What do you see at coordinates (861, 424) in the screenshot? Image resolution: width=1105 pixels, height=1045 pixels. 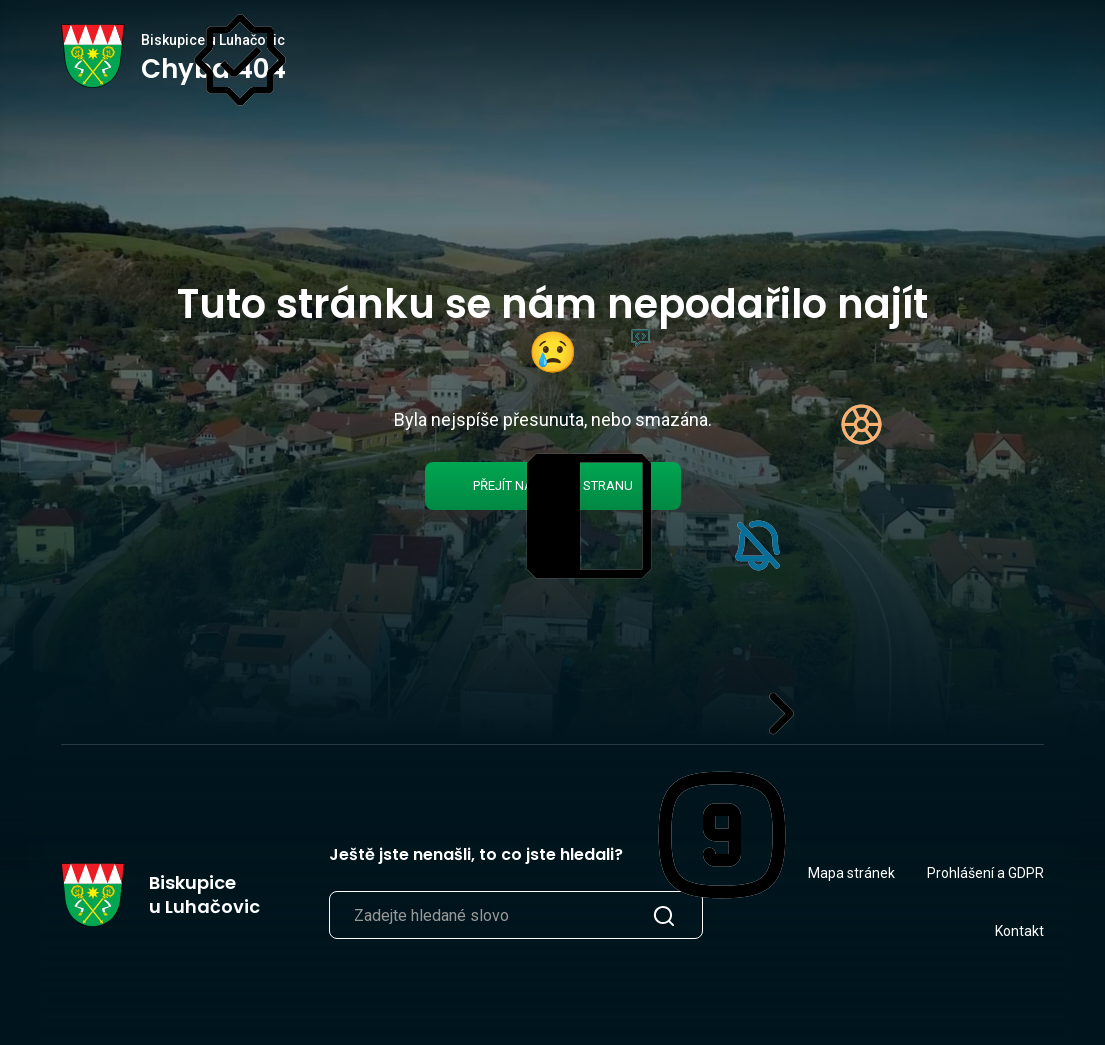 I see `indicates nuclear or radioactive content` at bounding box center [861, 424].